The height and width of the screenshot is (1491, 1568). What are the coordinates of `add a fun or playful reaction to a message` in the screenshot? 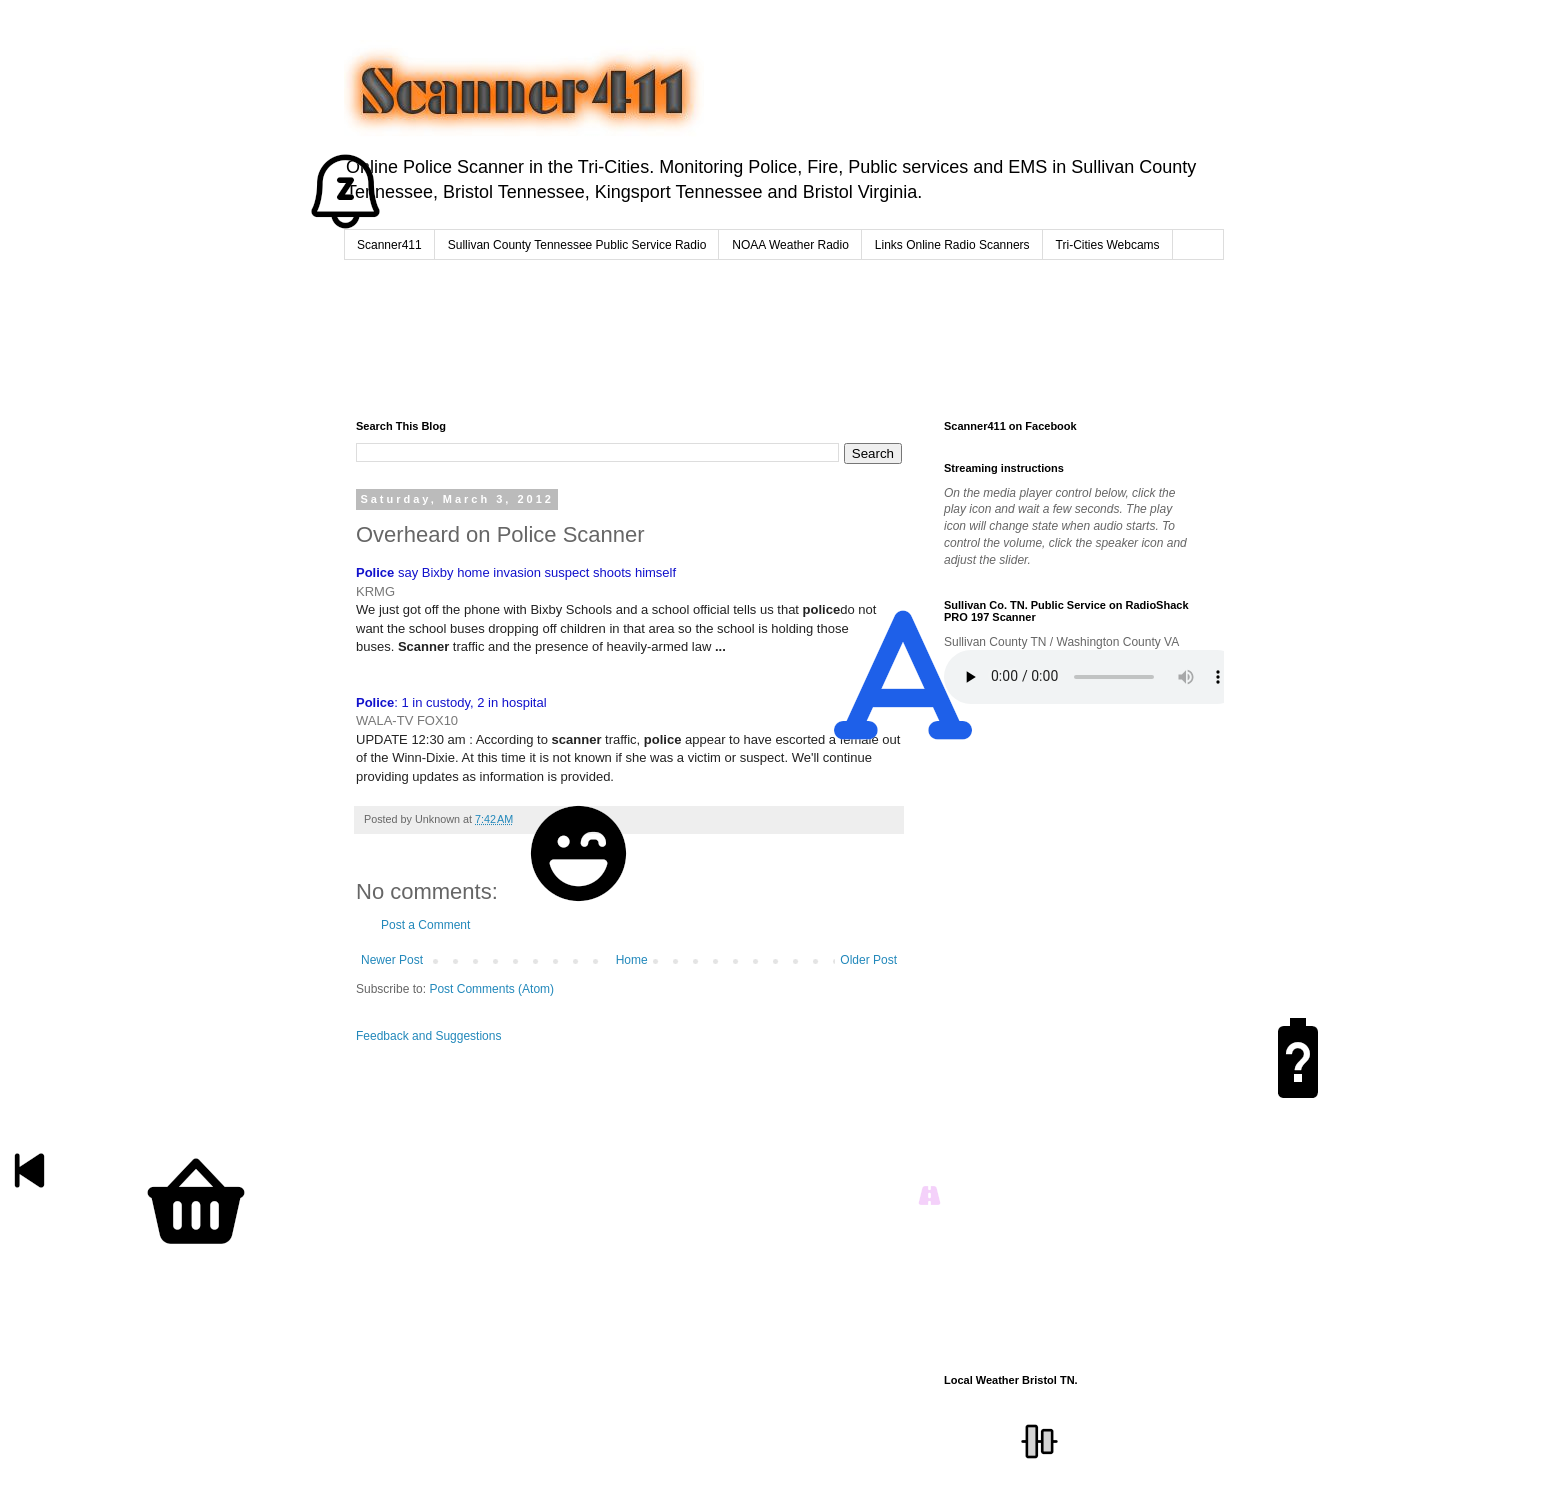 It's located at (578, 853).